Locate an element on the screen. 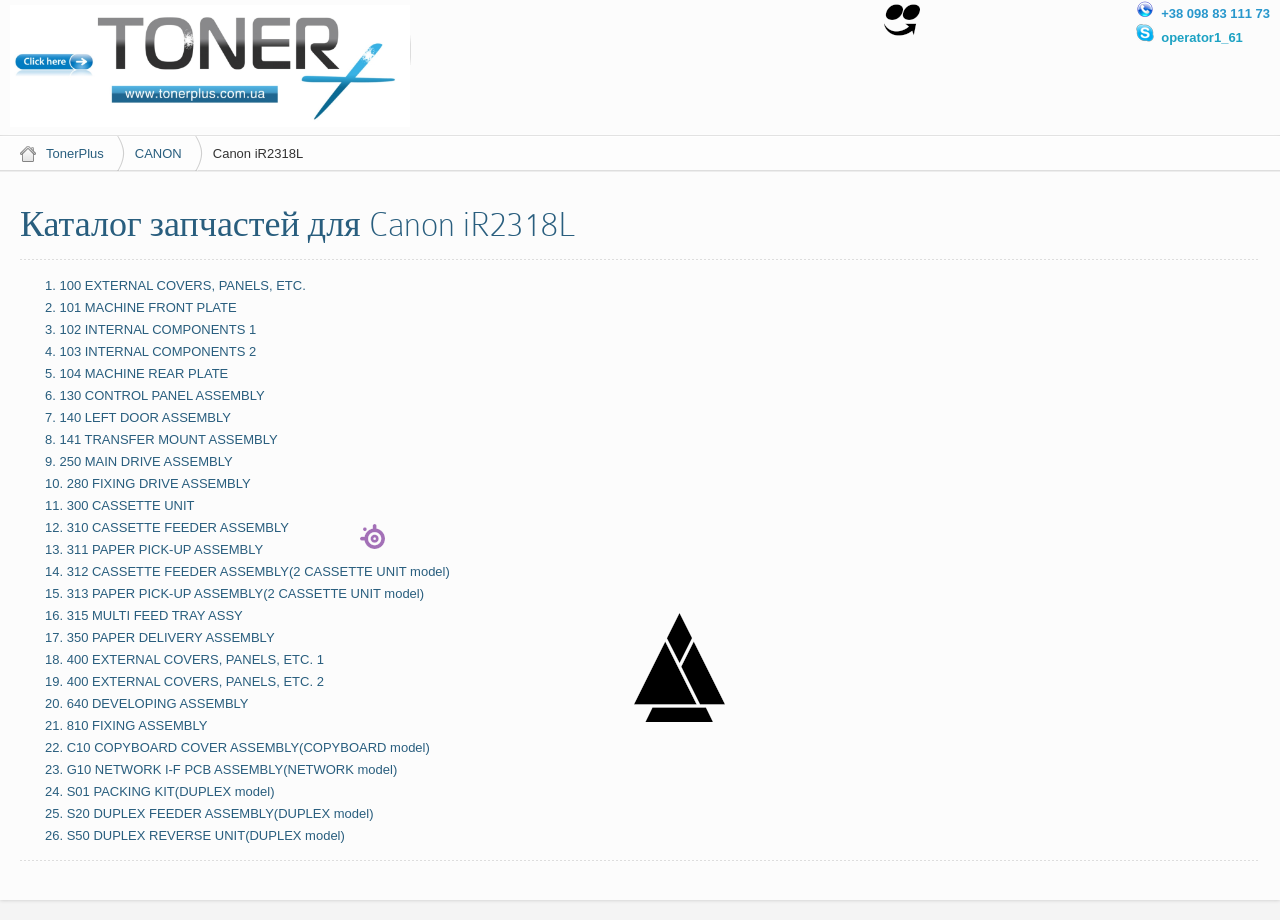  visit the SteelSeries website or store is located at coordinates (372, 536).